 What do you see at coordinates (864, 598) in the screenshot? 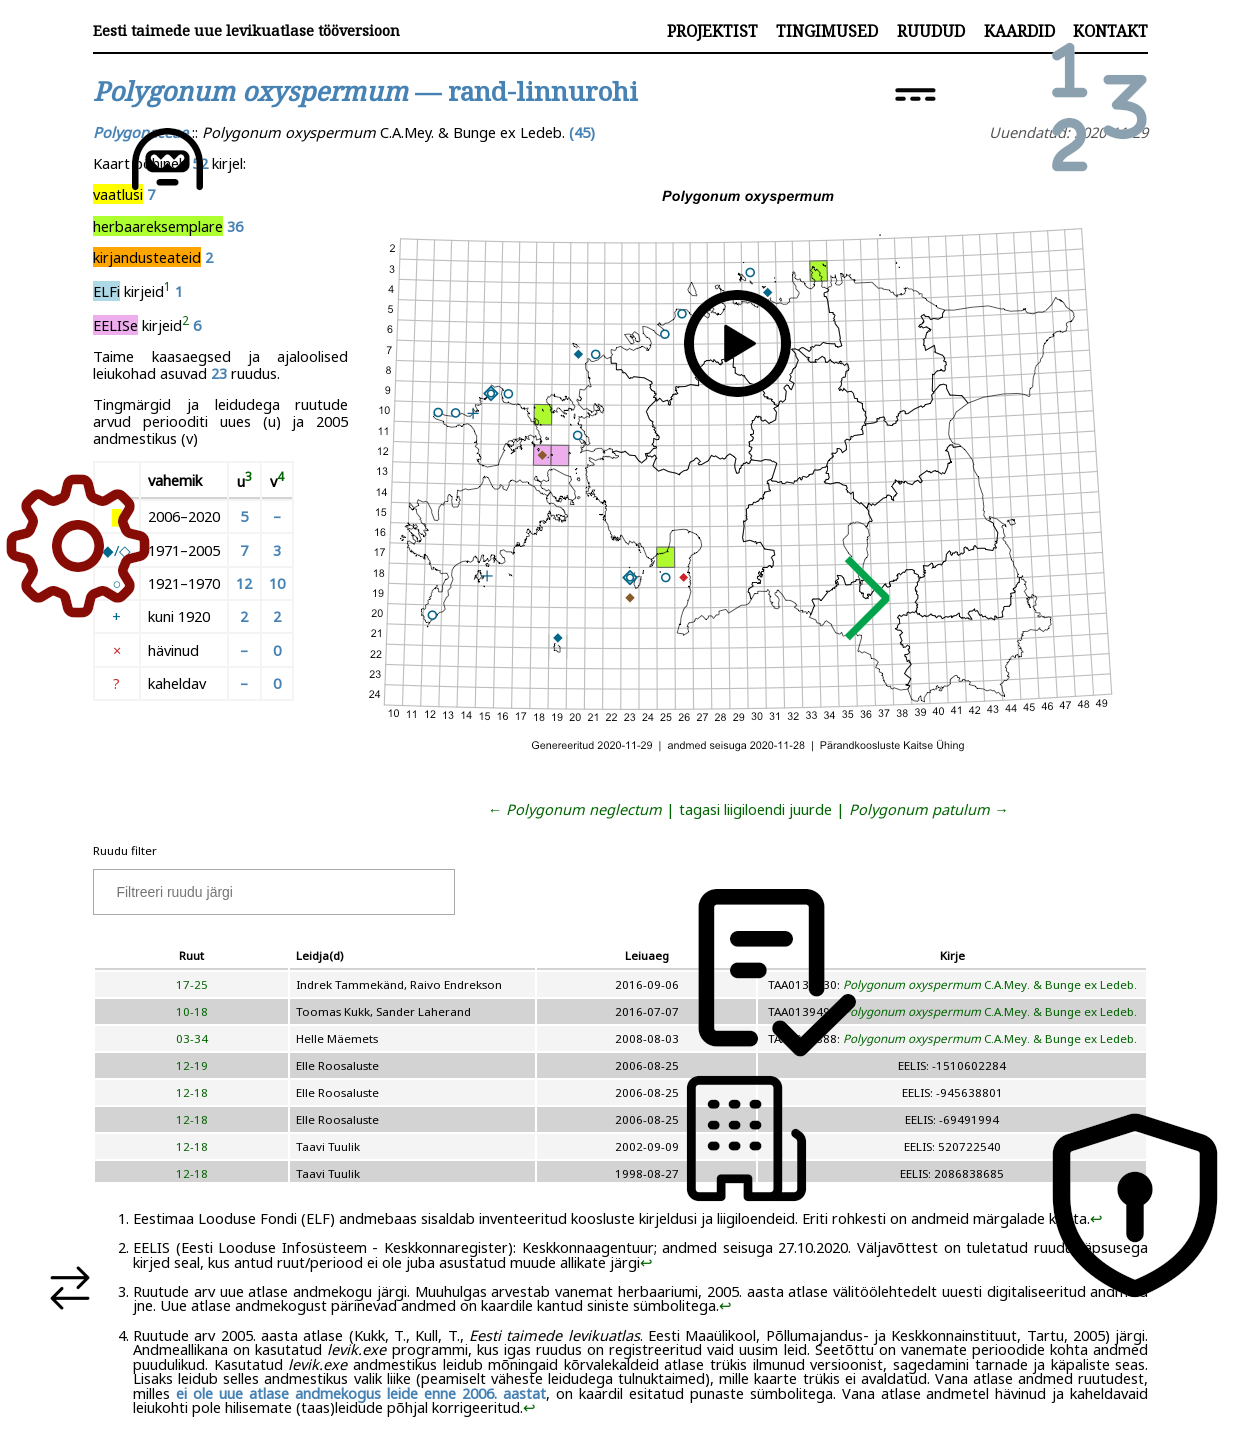
I see `navigate to the next item or page` at bounding box center [864, 598].